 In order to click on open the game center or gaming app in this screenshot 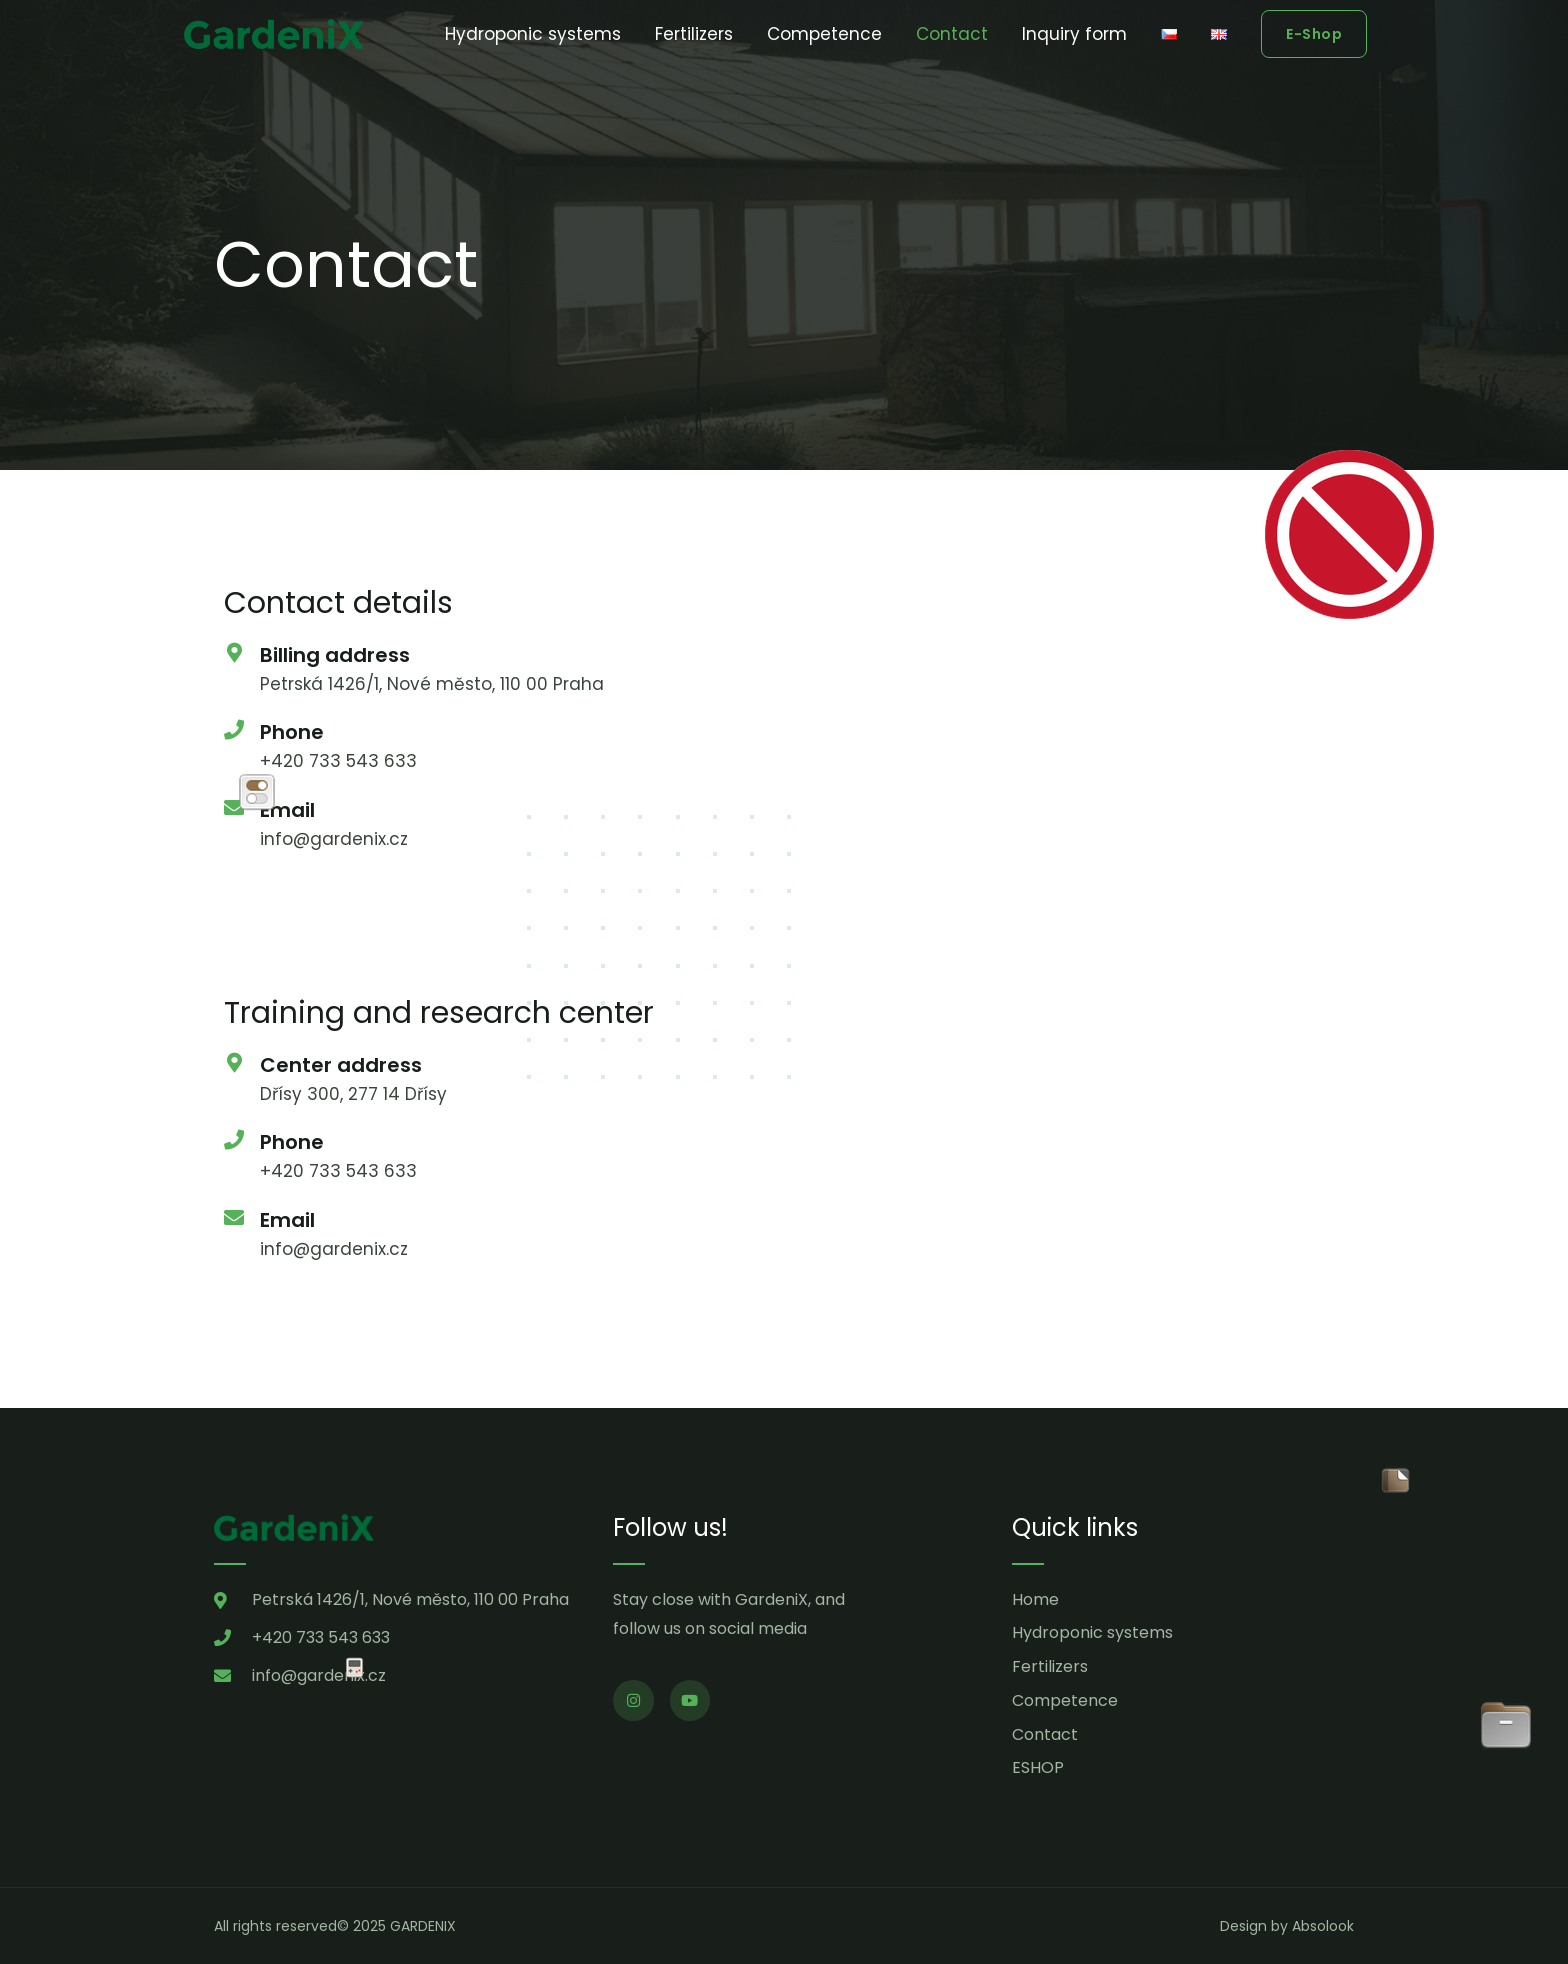, I will do `click(354, 1667)`.